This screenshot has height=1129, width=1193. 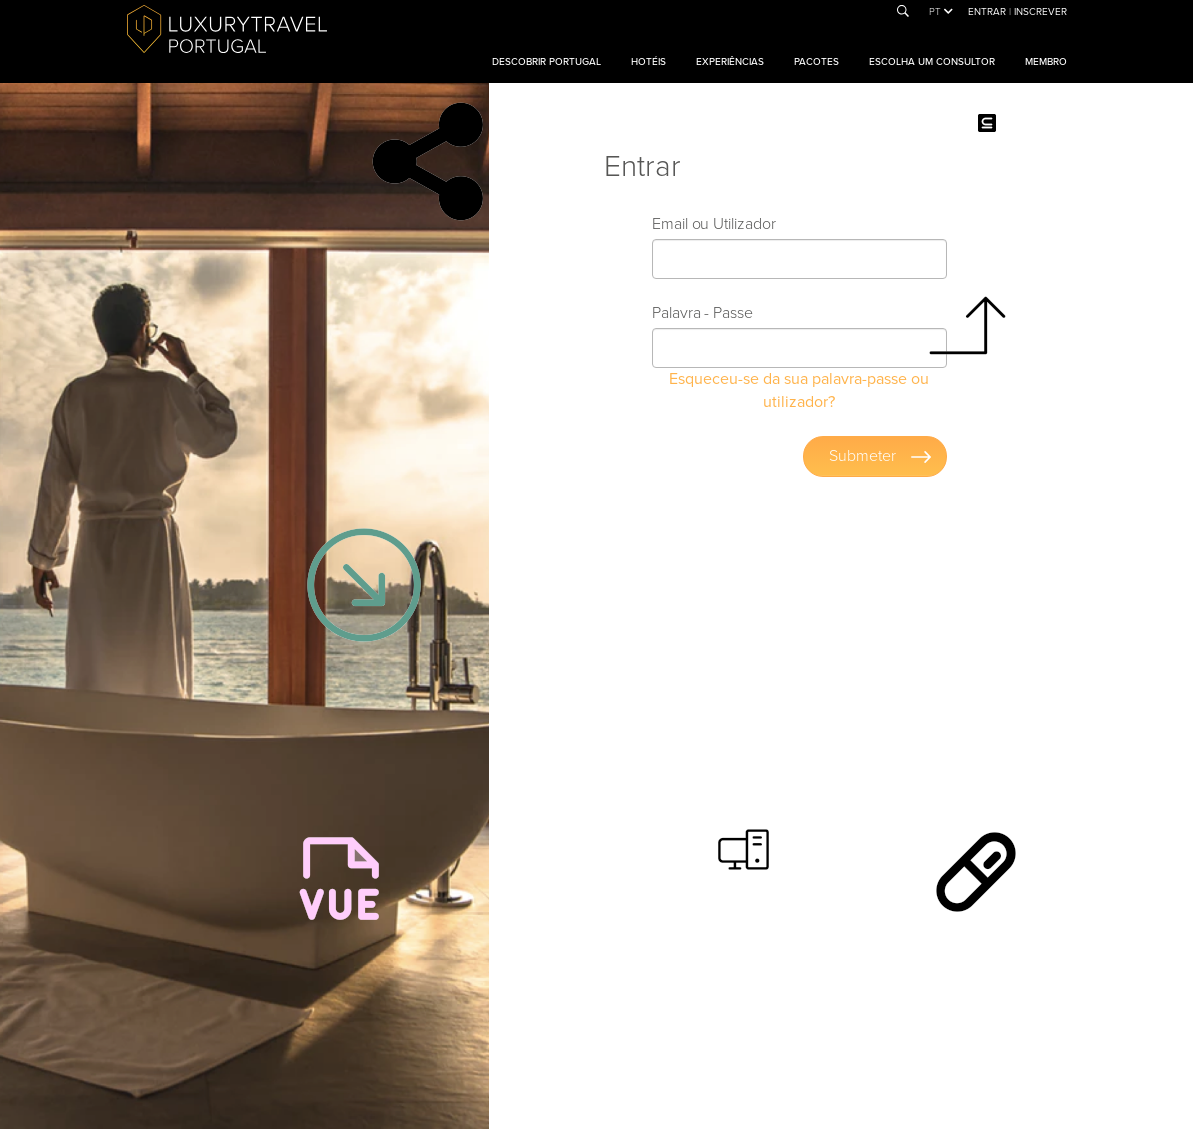 I want to click on indicates a subset relationship in mathematical or data contexts, so click(x=987, y=123).